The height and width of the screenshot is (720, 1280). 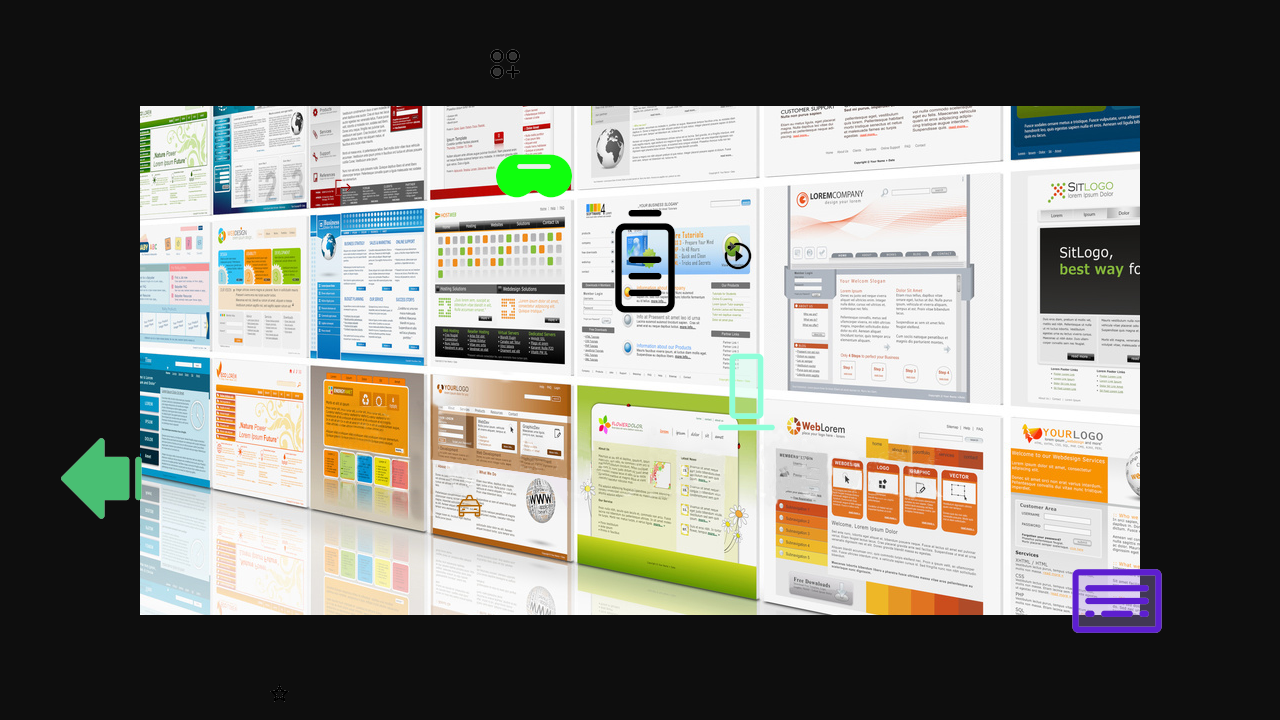 What do you see at coordinates (1117, 601) in the screenshot?
I see `open on-screen keyboard` at bounding box center [1117, 601].